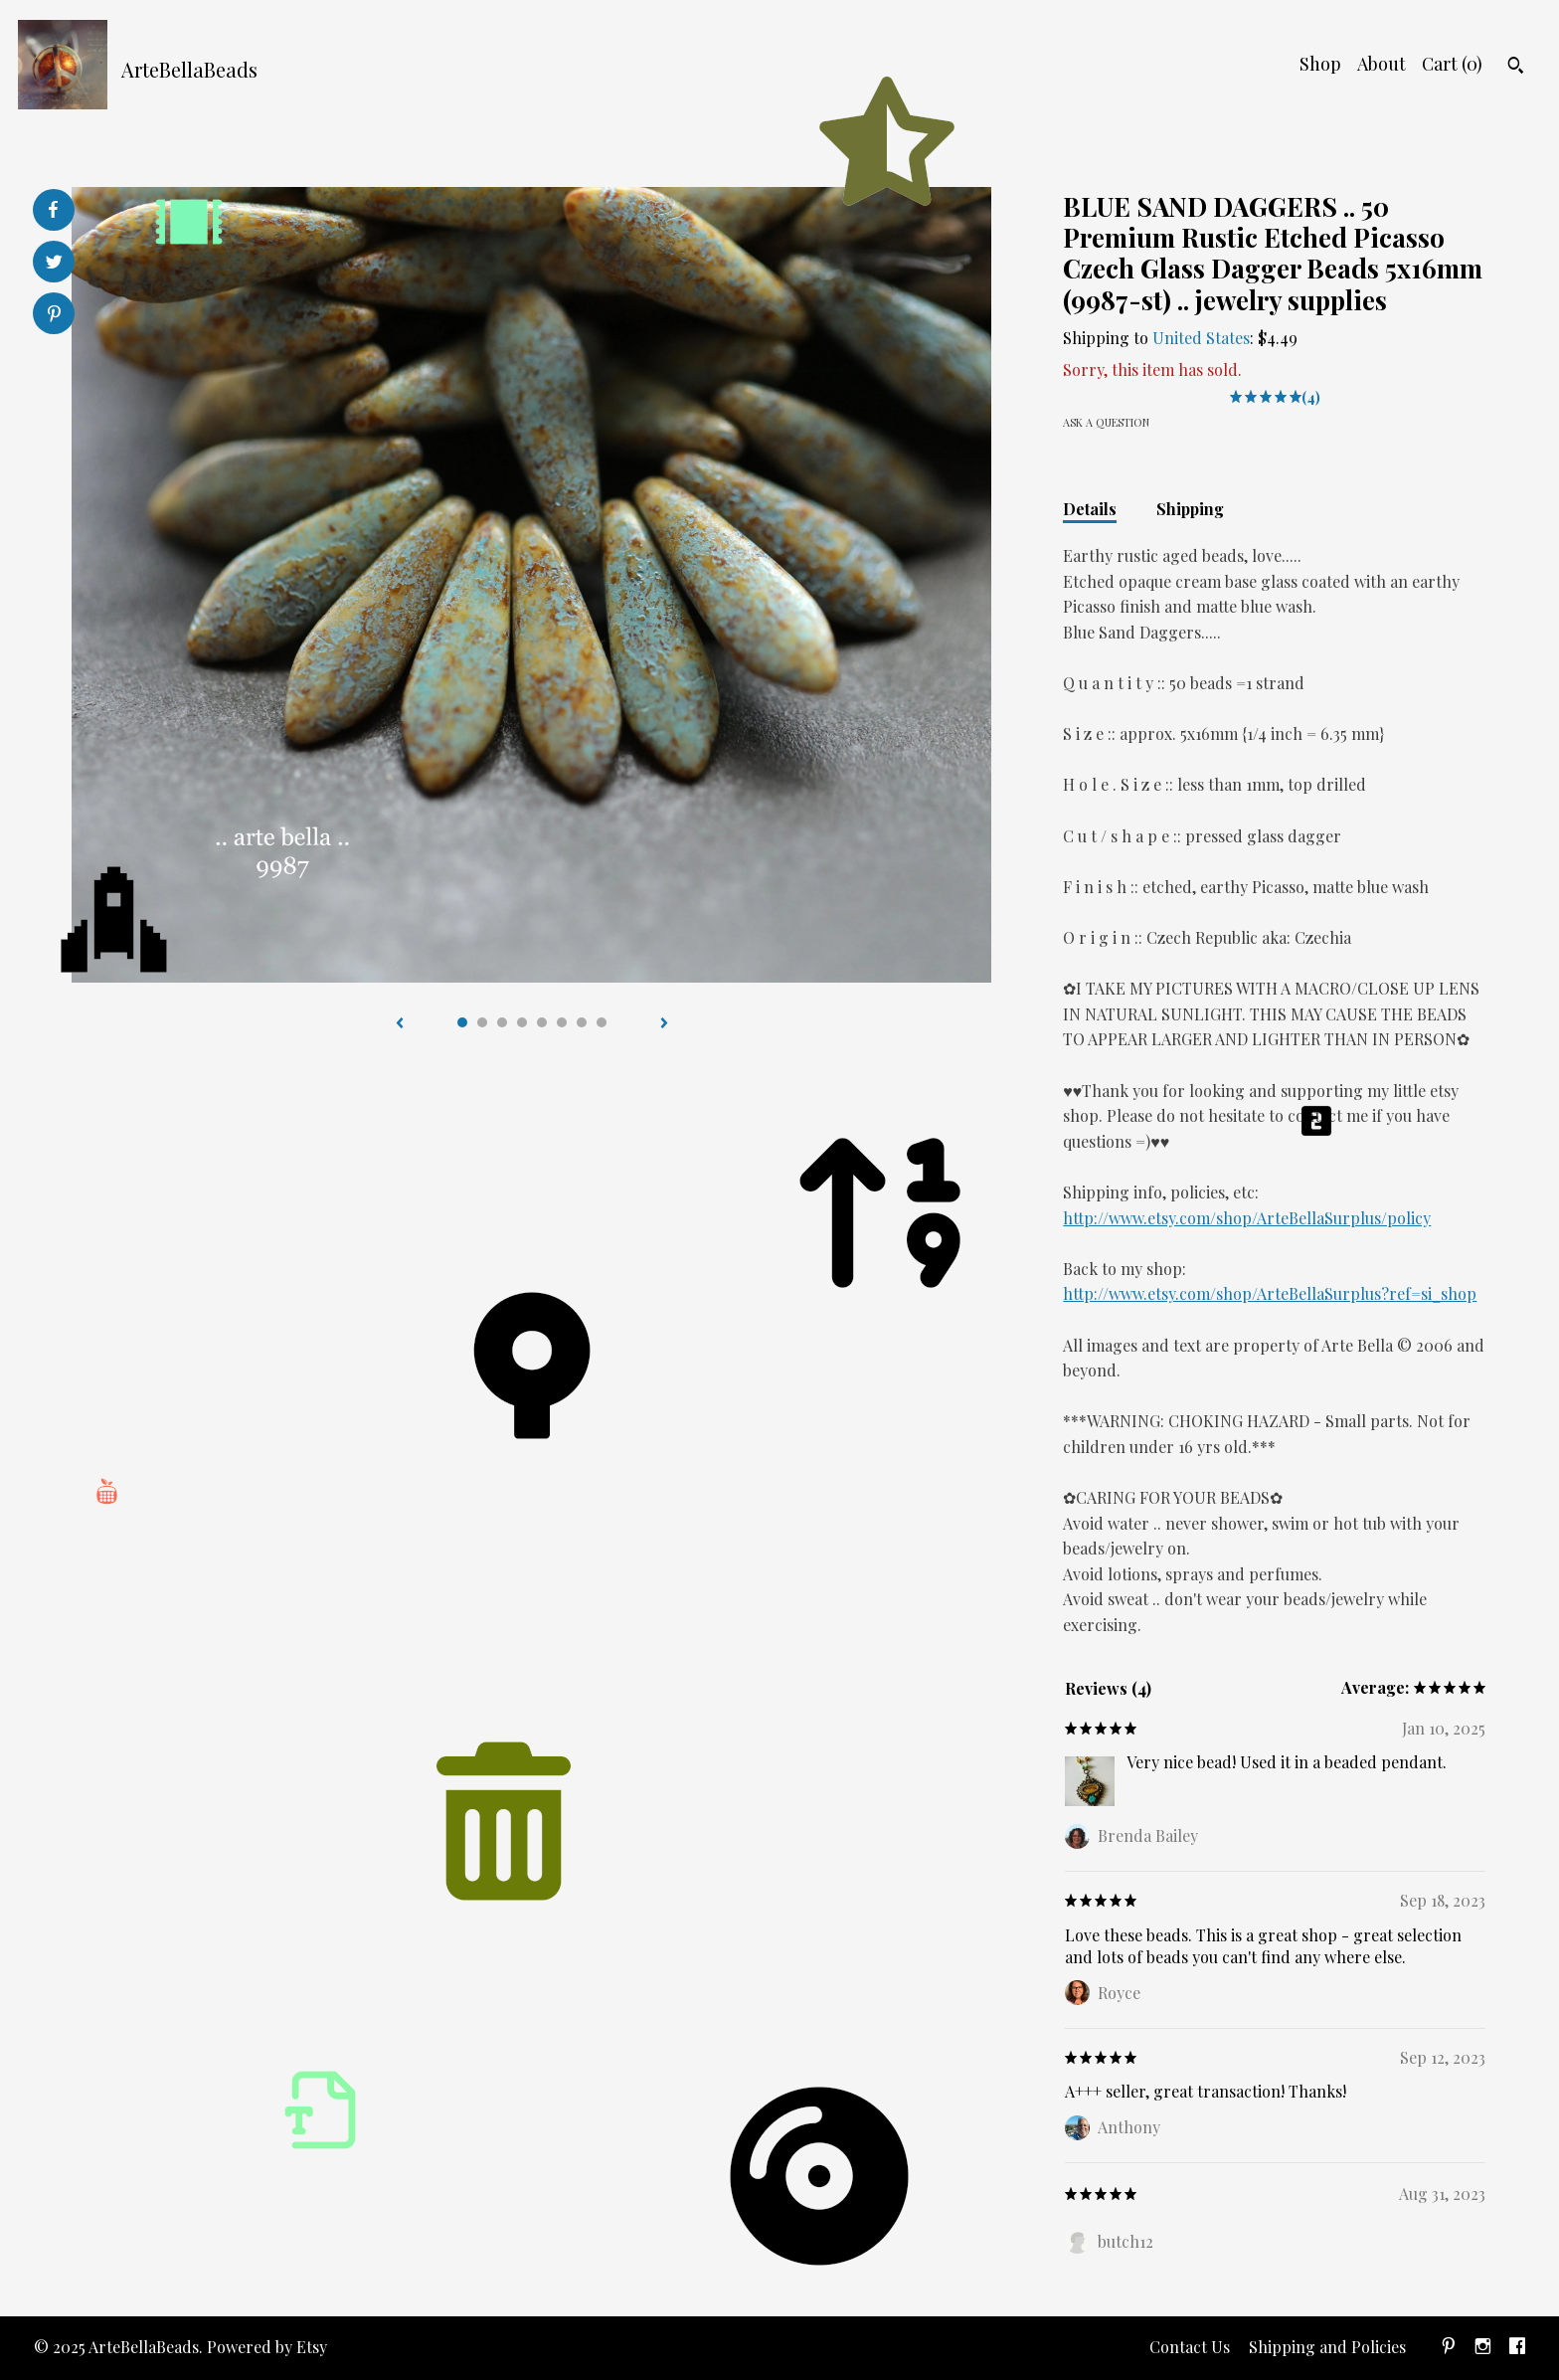  What do you see at coordinates (819, 2176) in the screenshot?
I see `access music or audio library` at bounding box center [819, 2176].